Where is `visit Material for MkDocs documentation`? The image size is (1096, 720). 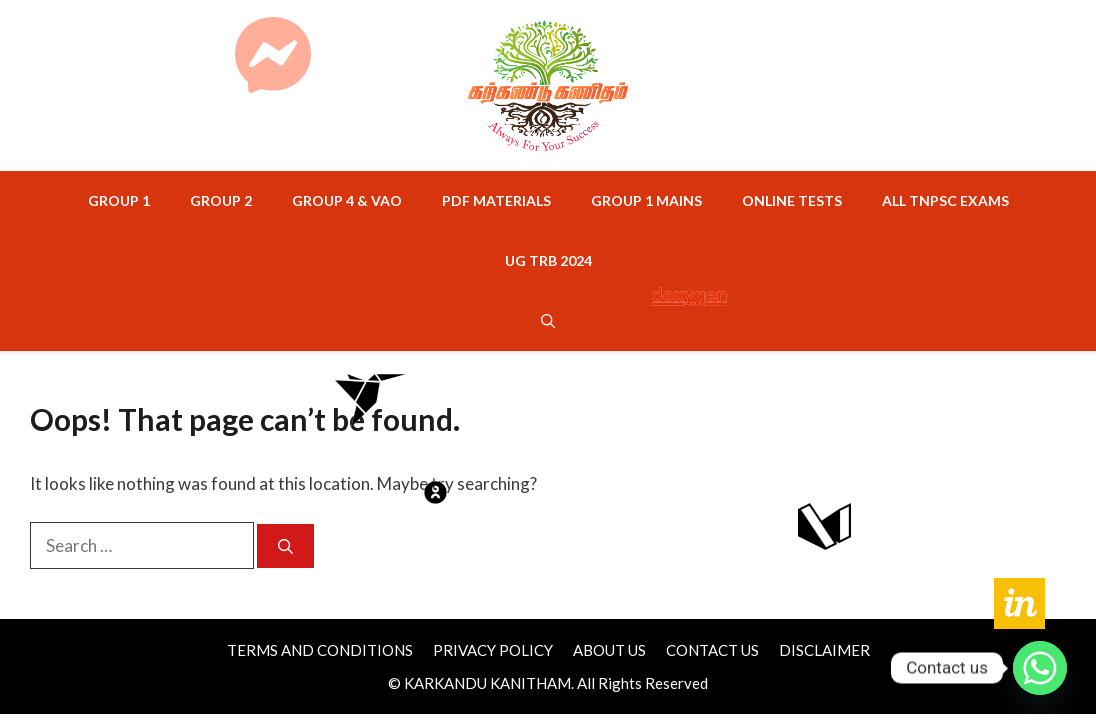
visit Material for MkDocs documentation is located at coordinates (824, 526).